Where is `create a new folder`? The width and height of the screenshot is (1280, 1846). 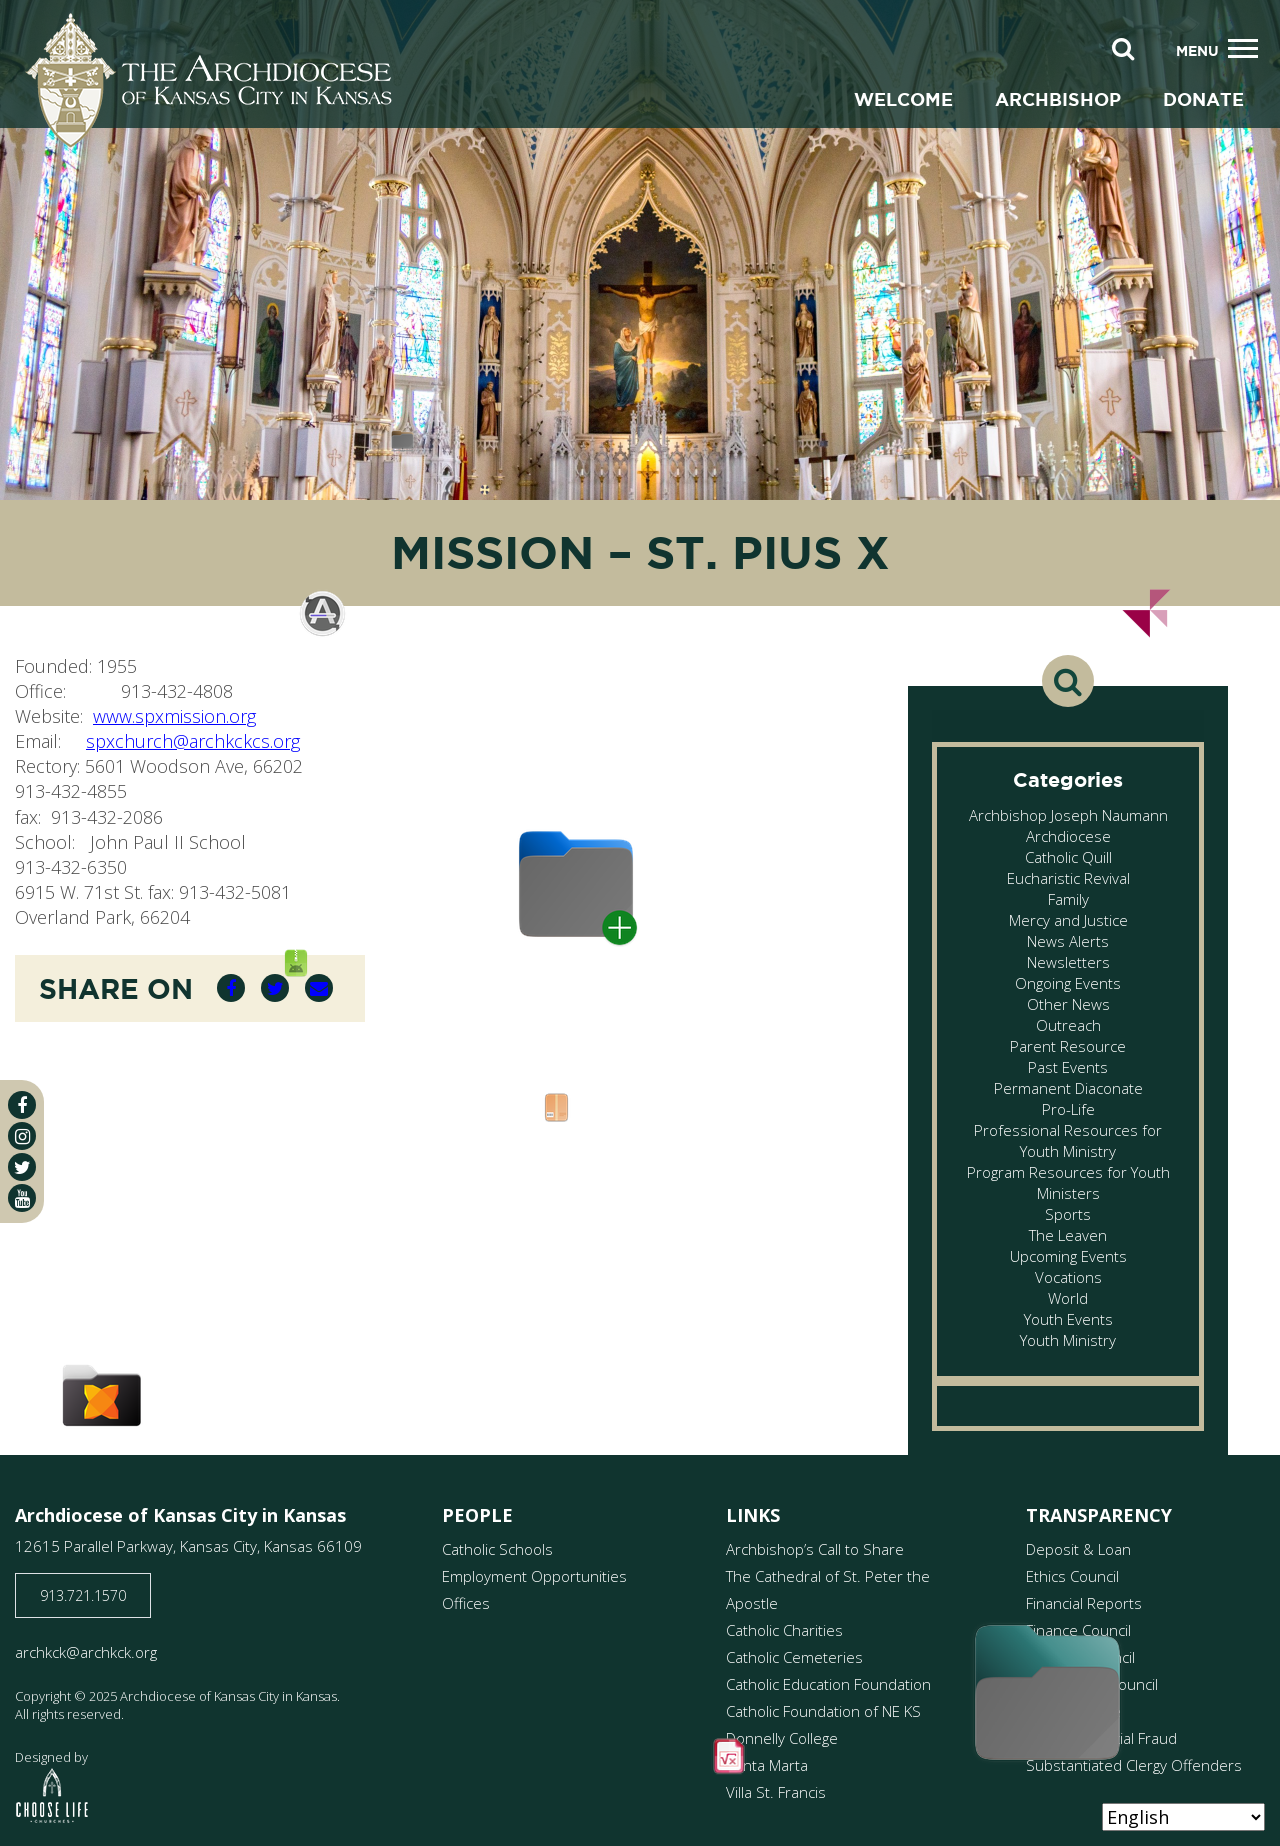
create a new folder is located at coordinates (576, 884).